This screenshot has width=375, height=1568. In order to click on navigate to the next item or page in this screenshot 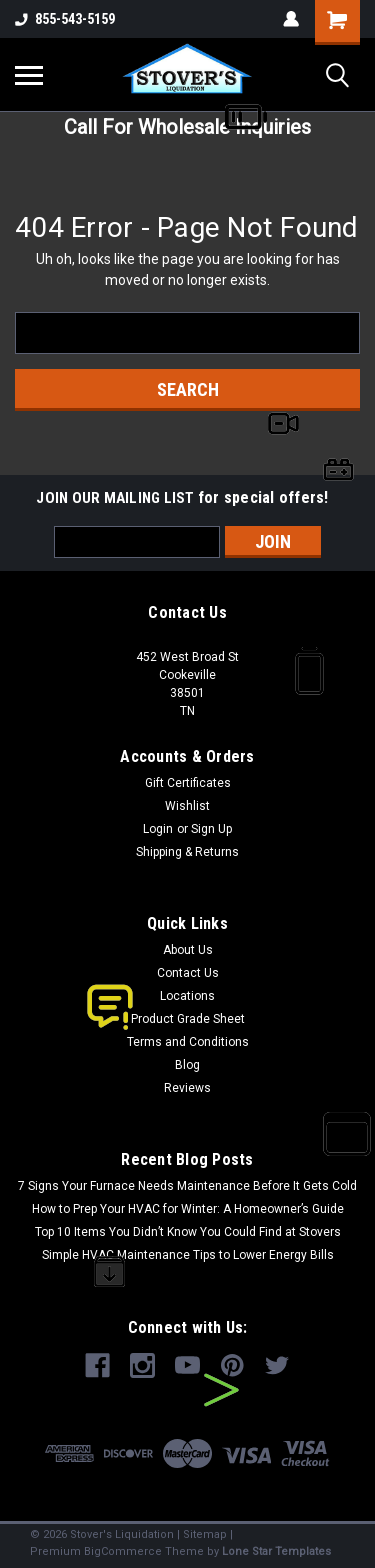, I will do `click(219, 1390)`.